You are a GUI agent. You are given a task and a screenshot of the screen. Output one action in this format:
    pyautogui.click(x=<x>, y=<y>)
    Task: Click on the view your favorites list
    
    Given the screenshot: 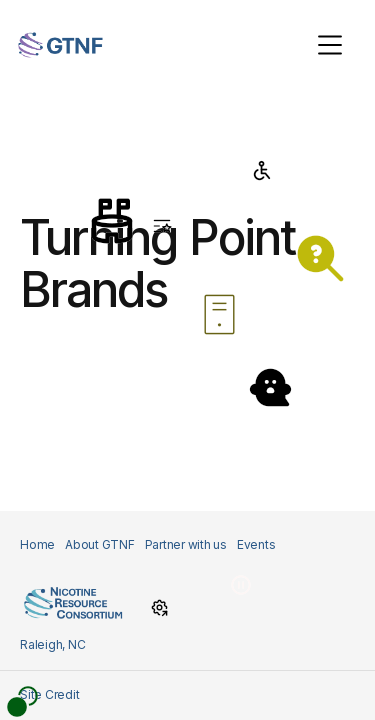 What is the action you would take?
    pyautogui.click(x=162, y=226)
    